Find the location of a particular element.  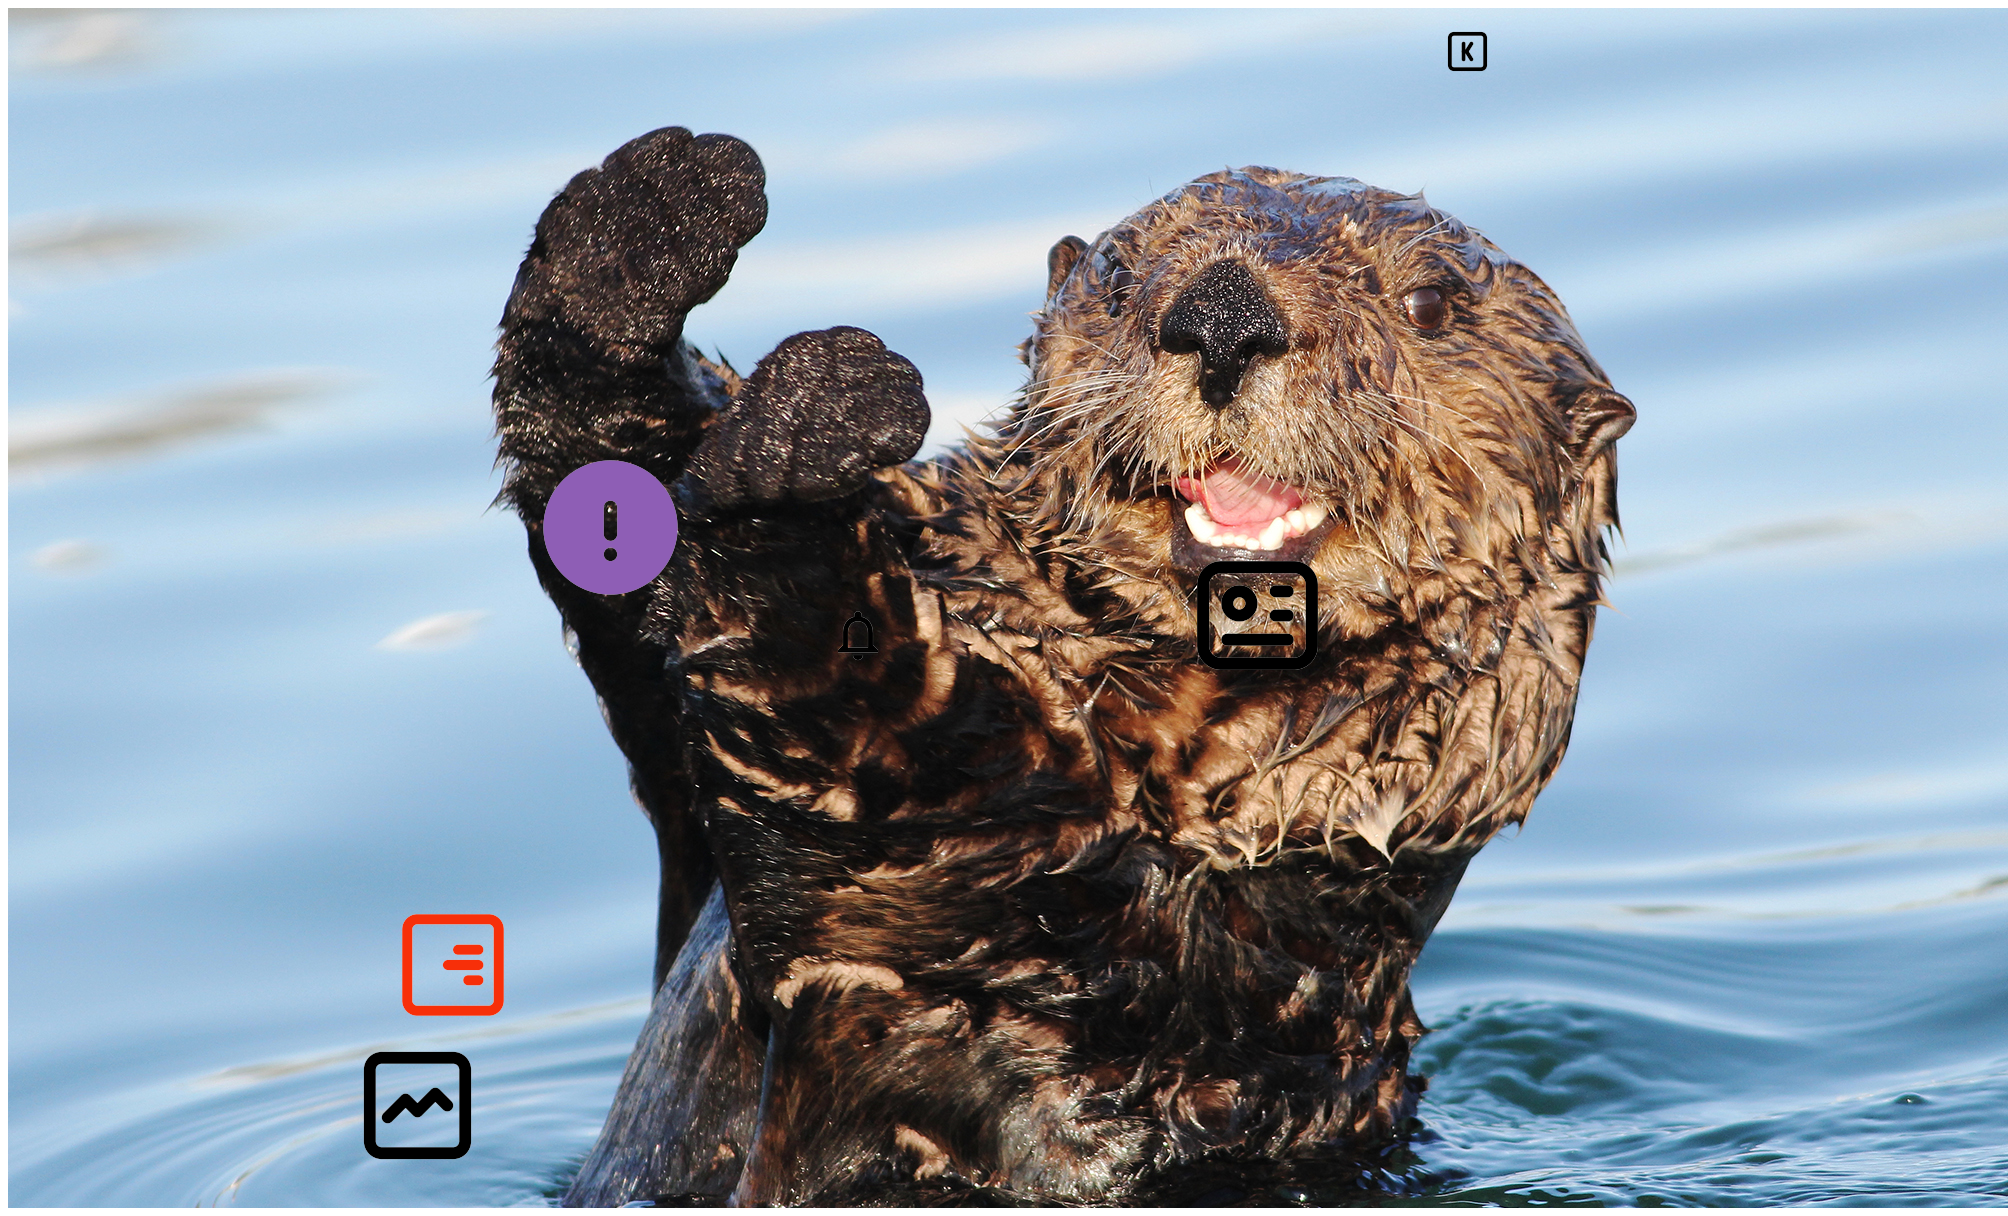

indicates a warning or alert requiring attention is located at coordinates (610, 527).